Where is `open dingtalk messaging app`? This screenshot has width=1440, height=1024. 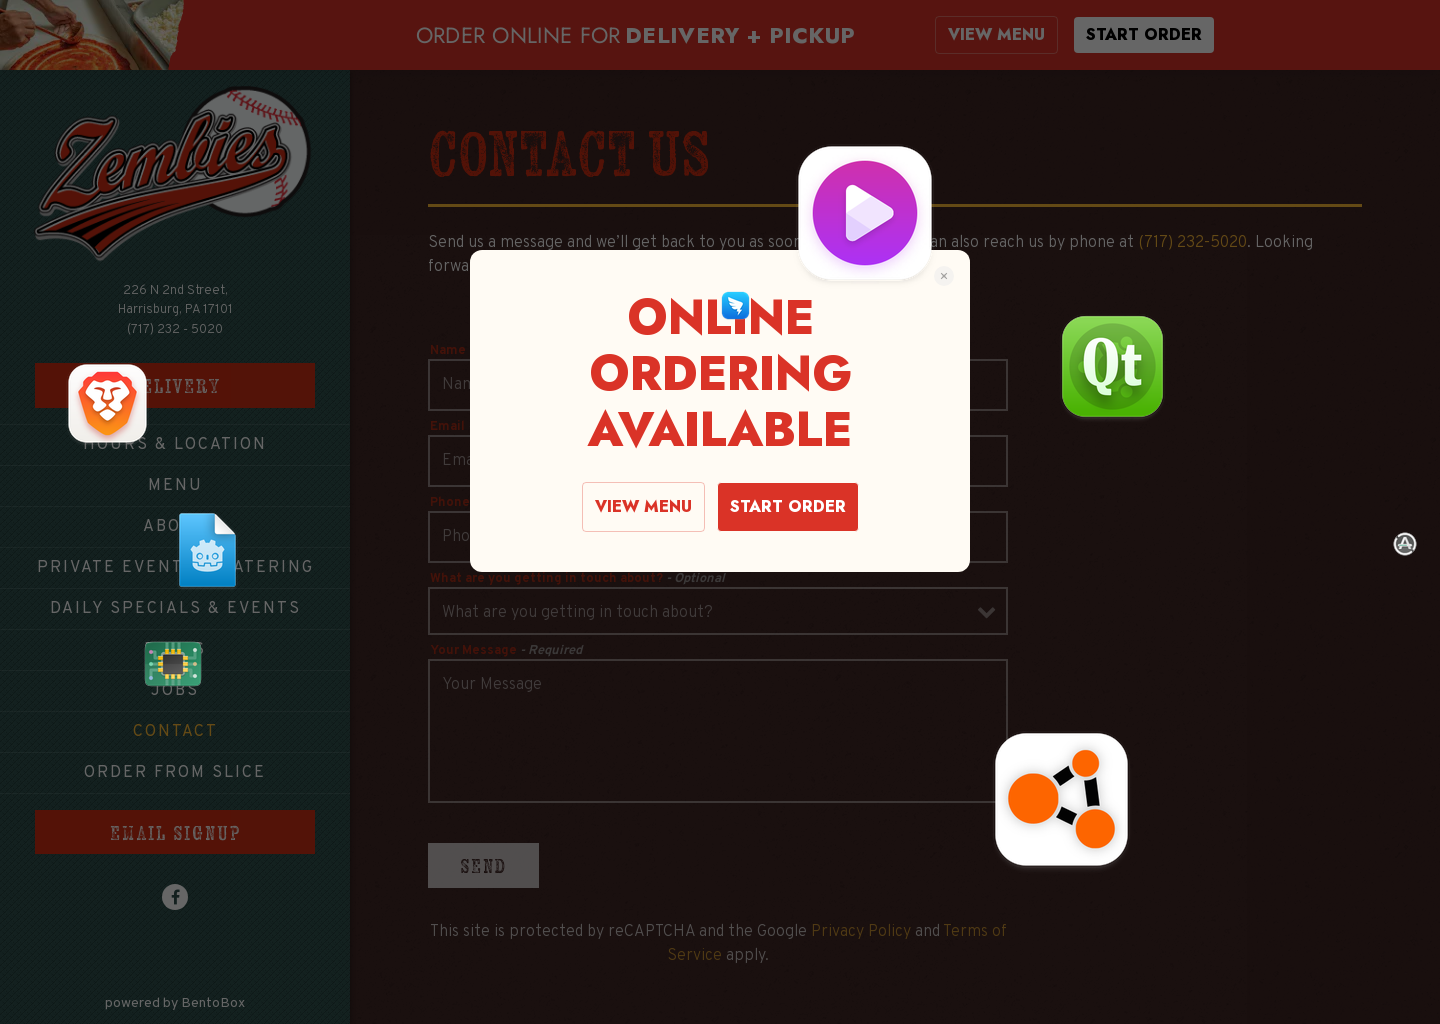 open dingtalk messaging app is located at coordinates (735, 305).